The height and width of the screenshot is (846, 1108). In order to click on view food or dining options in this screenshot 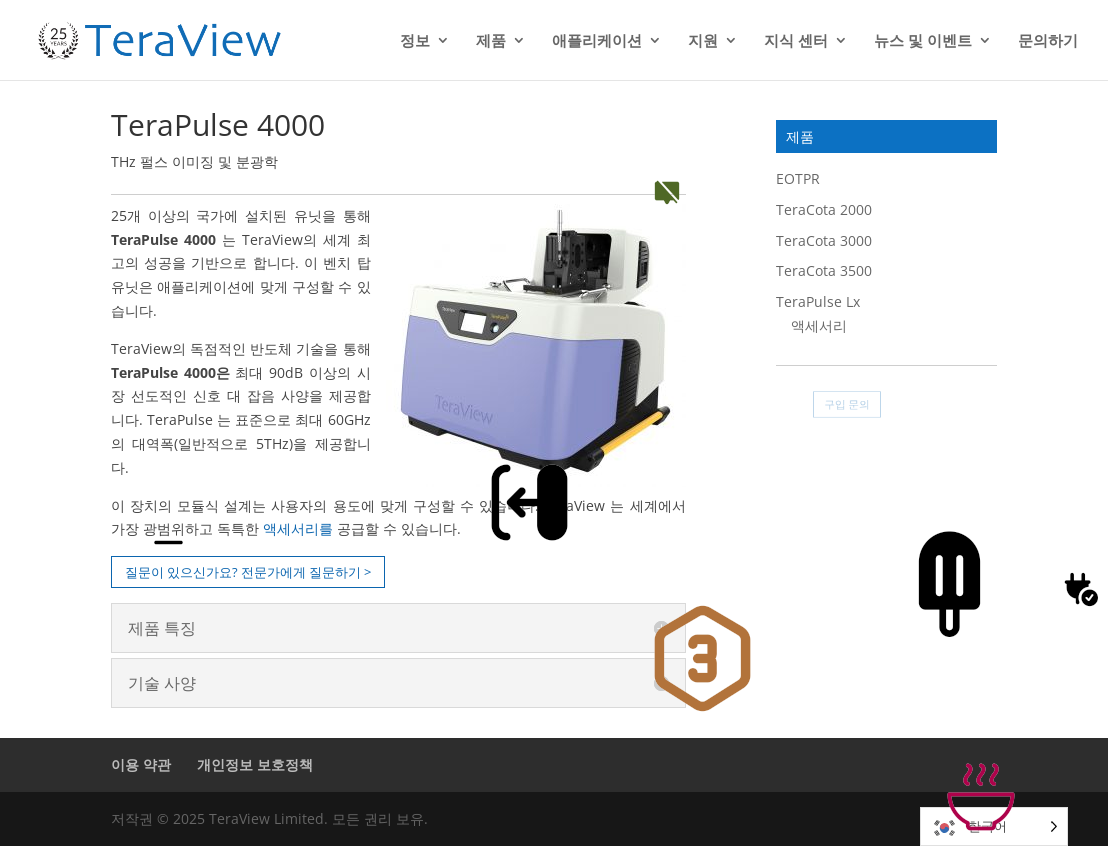, I will do `click(981, 797)`.